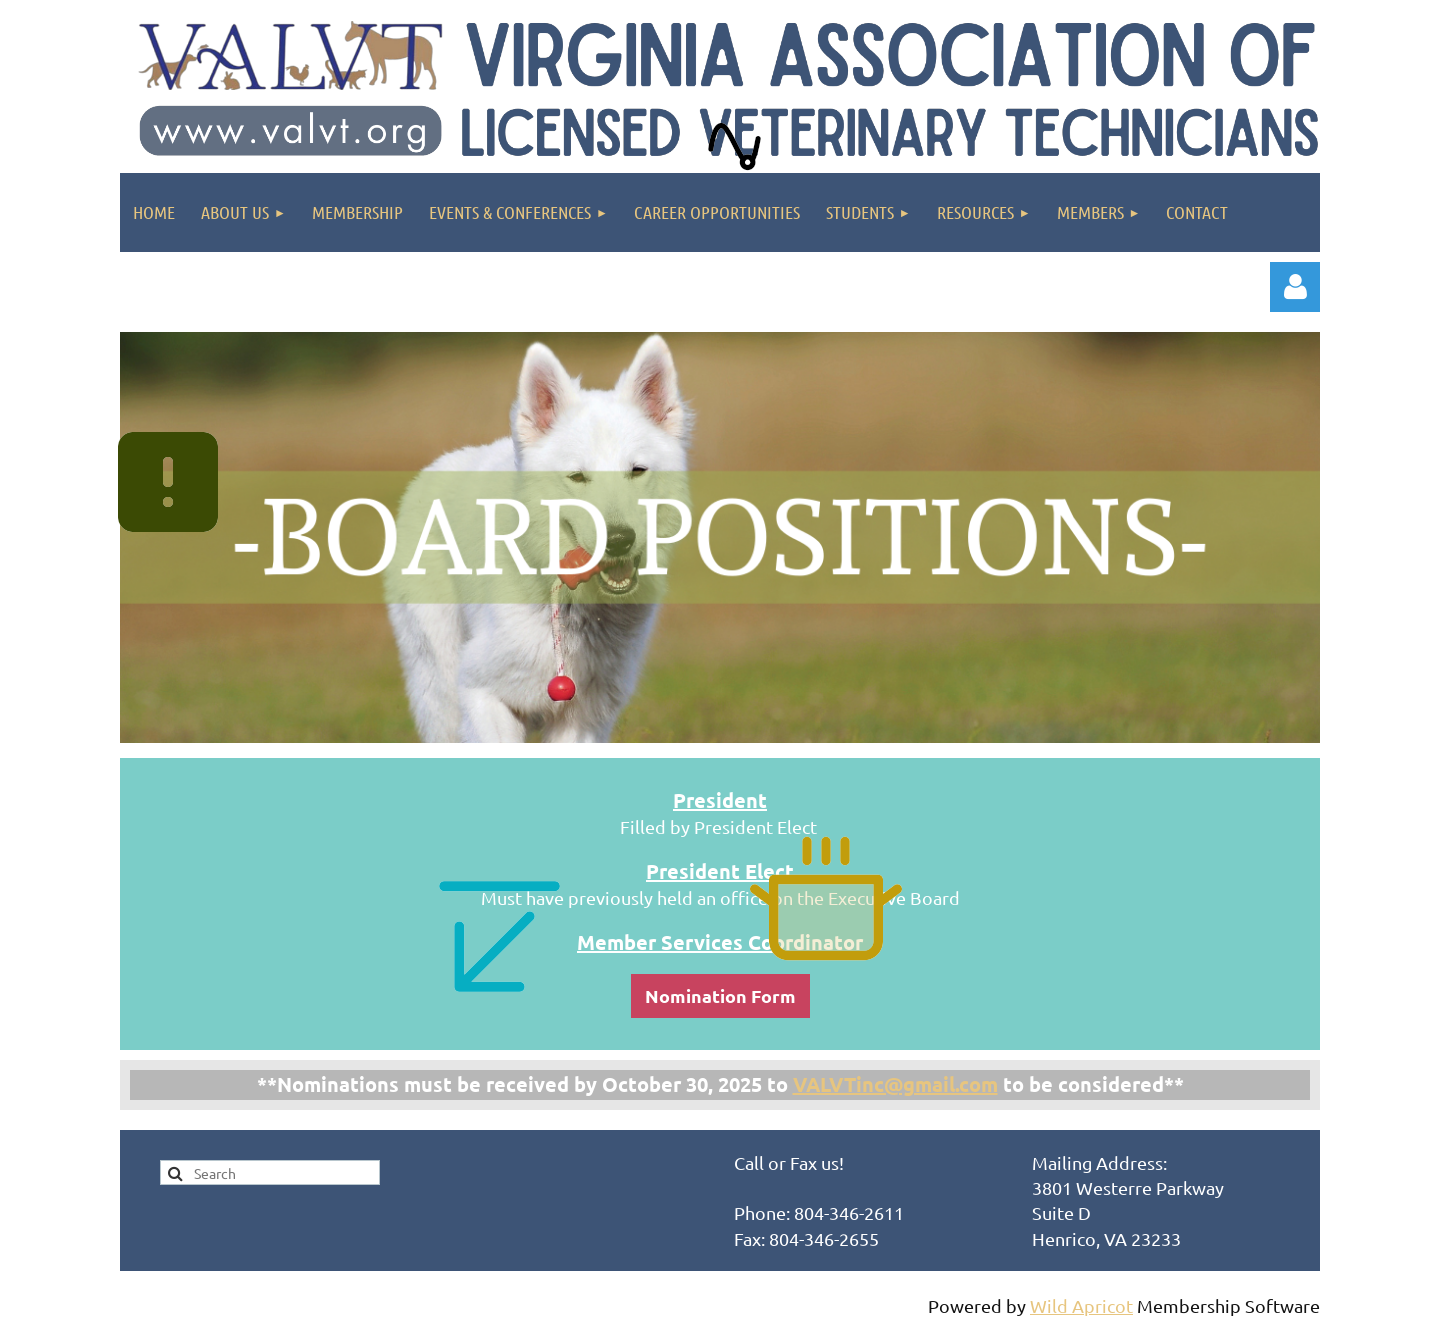 Image resolution: width=1440 pixels, height=1331 pixels. I want to click on indicates a warning or alert status, so click(168, 482).